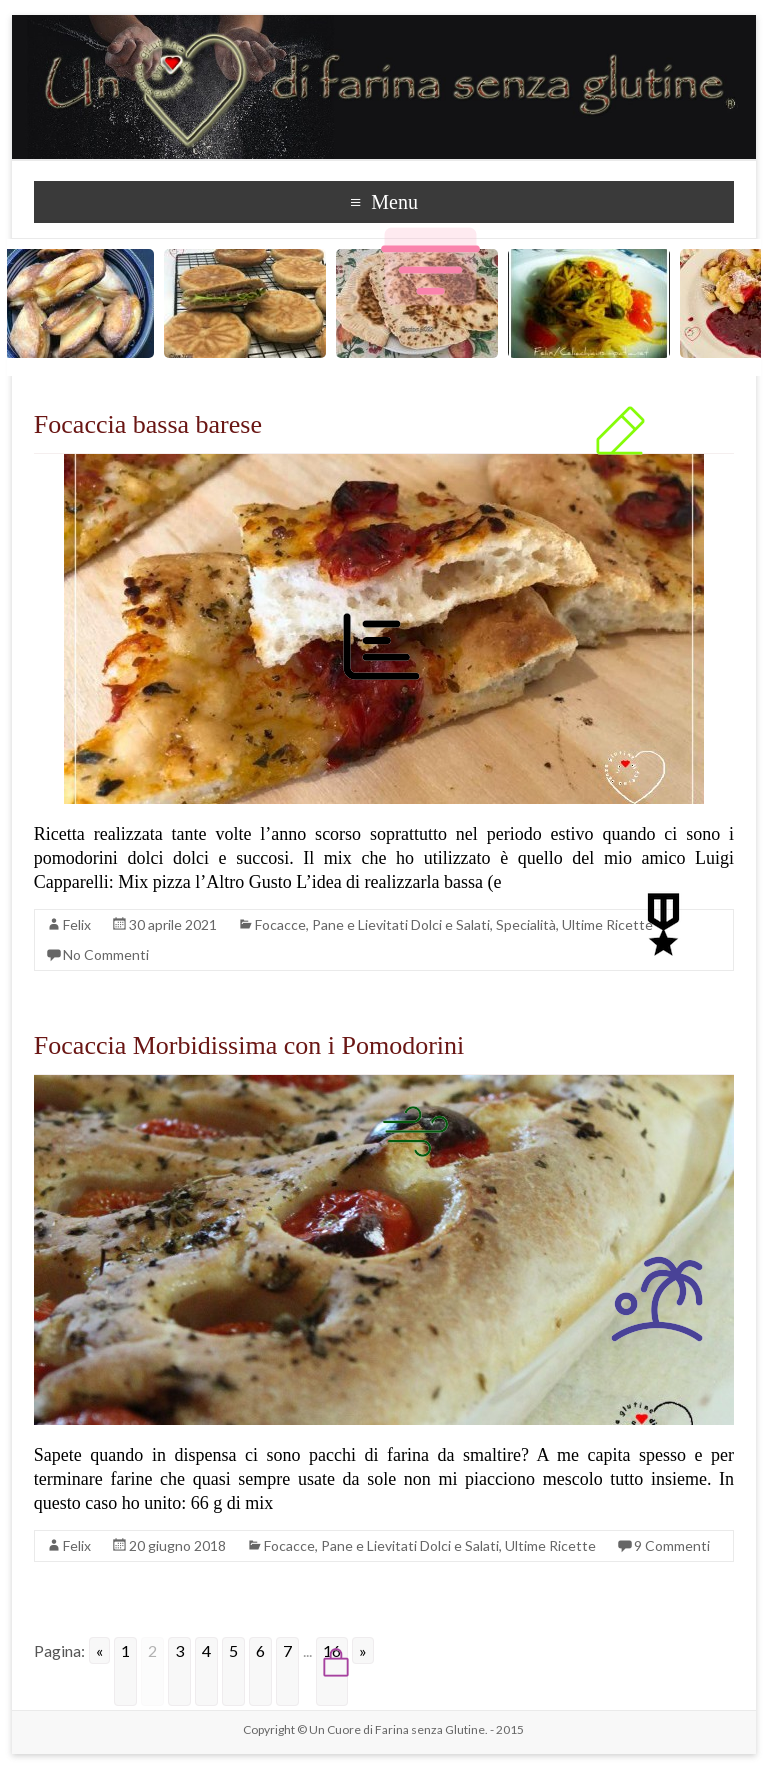  Describe the element at coordinates (657, 1299) in the screenshot. I see `view vacation or travel destinations` at that location.